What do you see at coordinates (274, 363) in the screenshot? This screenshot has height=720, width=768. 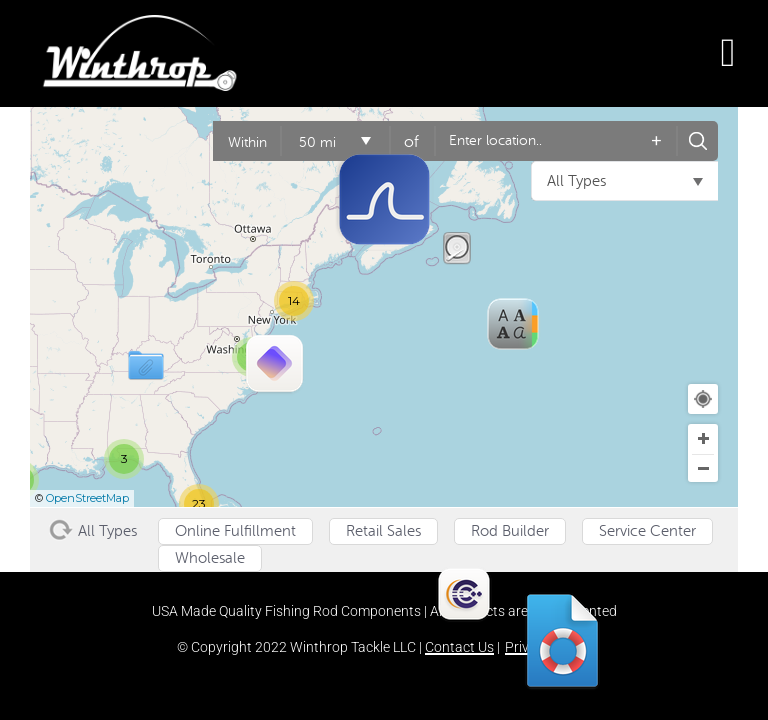 I see `open proton pass password manager` at bounding box center [274, 363].